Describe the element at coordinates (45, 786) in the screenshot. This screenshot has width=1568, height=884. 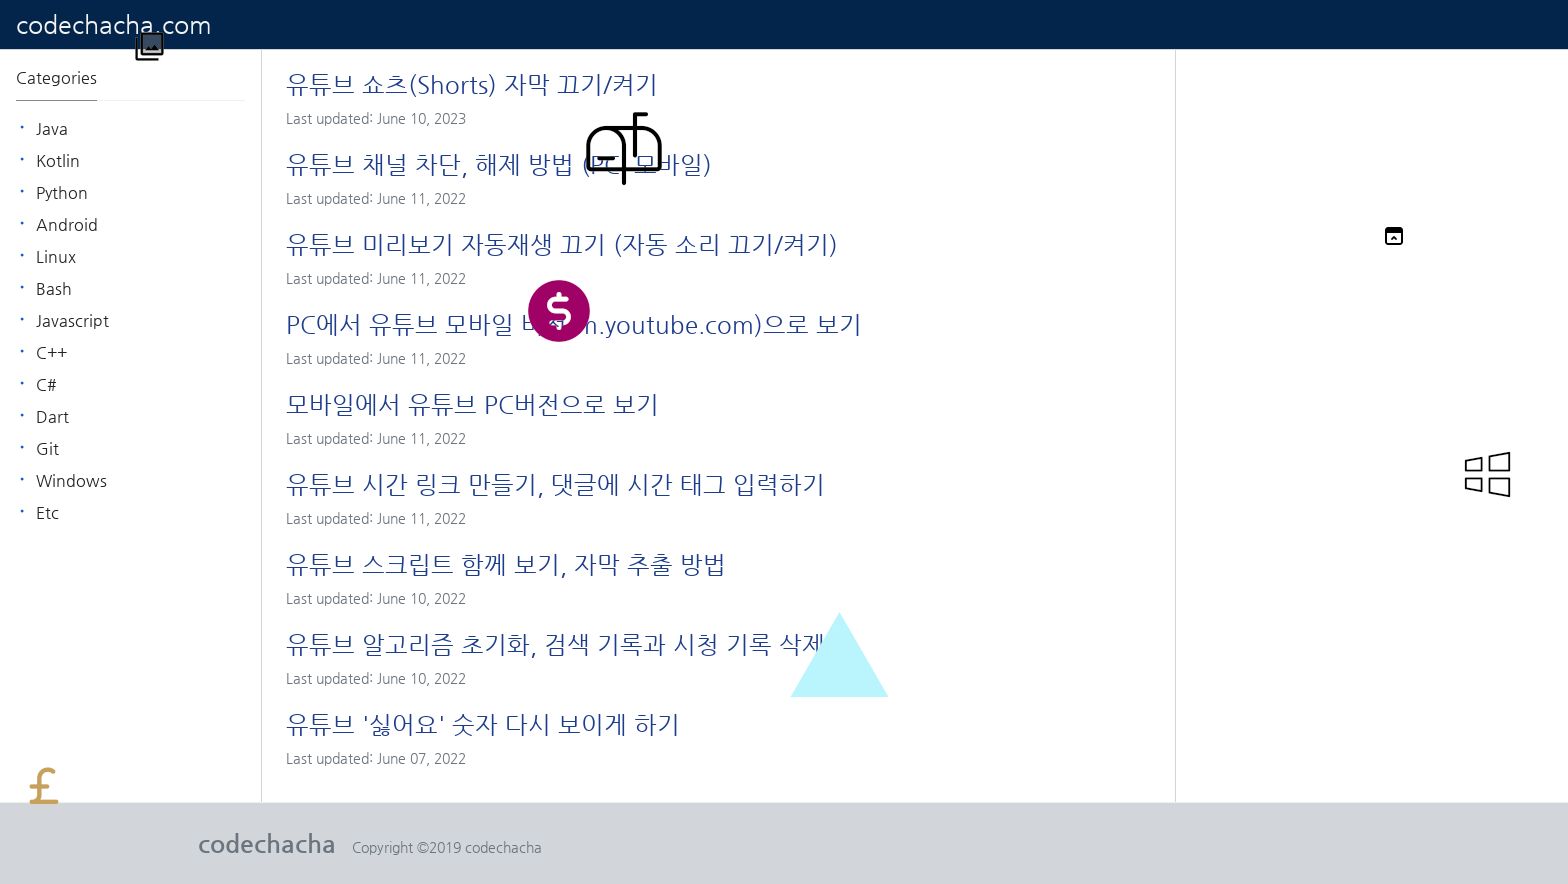
I see `british pound sterling currency symbol` at that location.